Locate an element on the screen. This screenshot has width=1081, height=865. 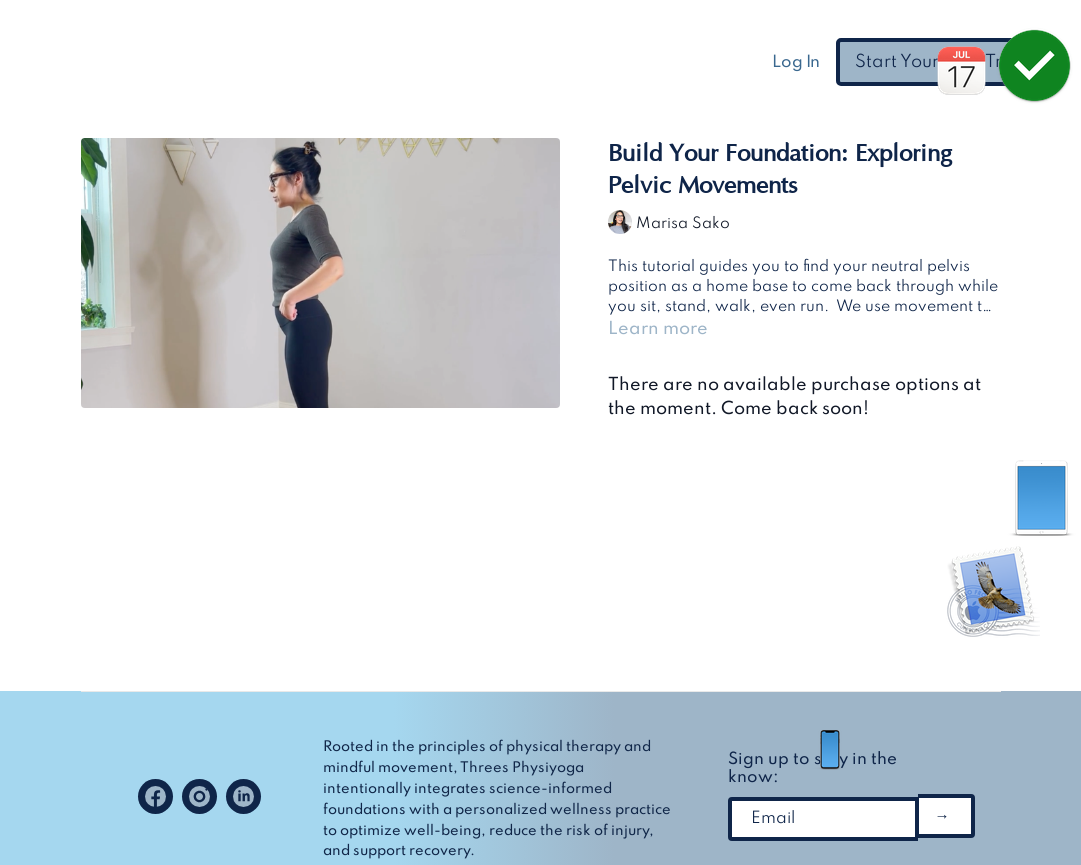
confirm or accept a calculation is located at coordinates (1034, 65).